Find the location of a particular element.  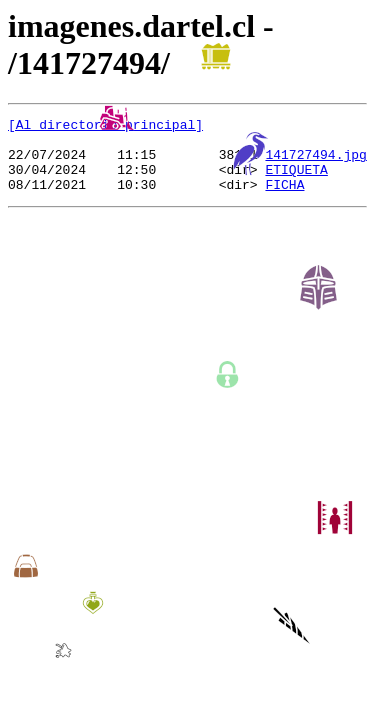

slime or goo enemy in a game interface is located at coordinates (63, 650).